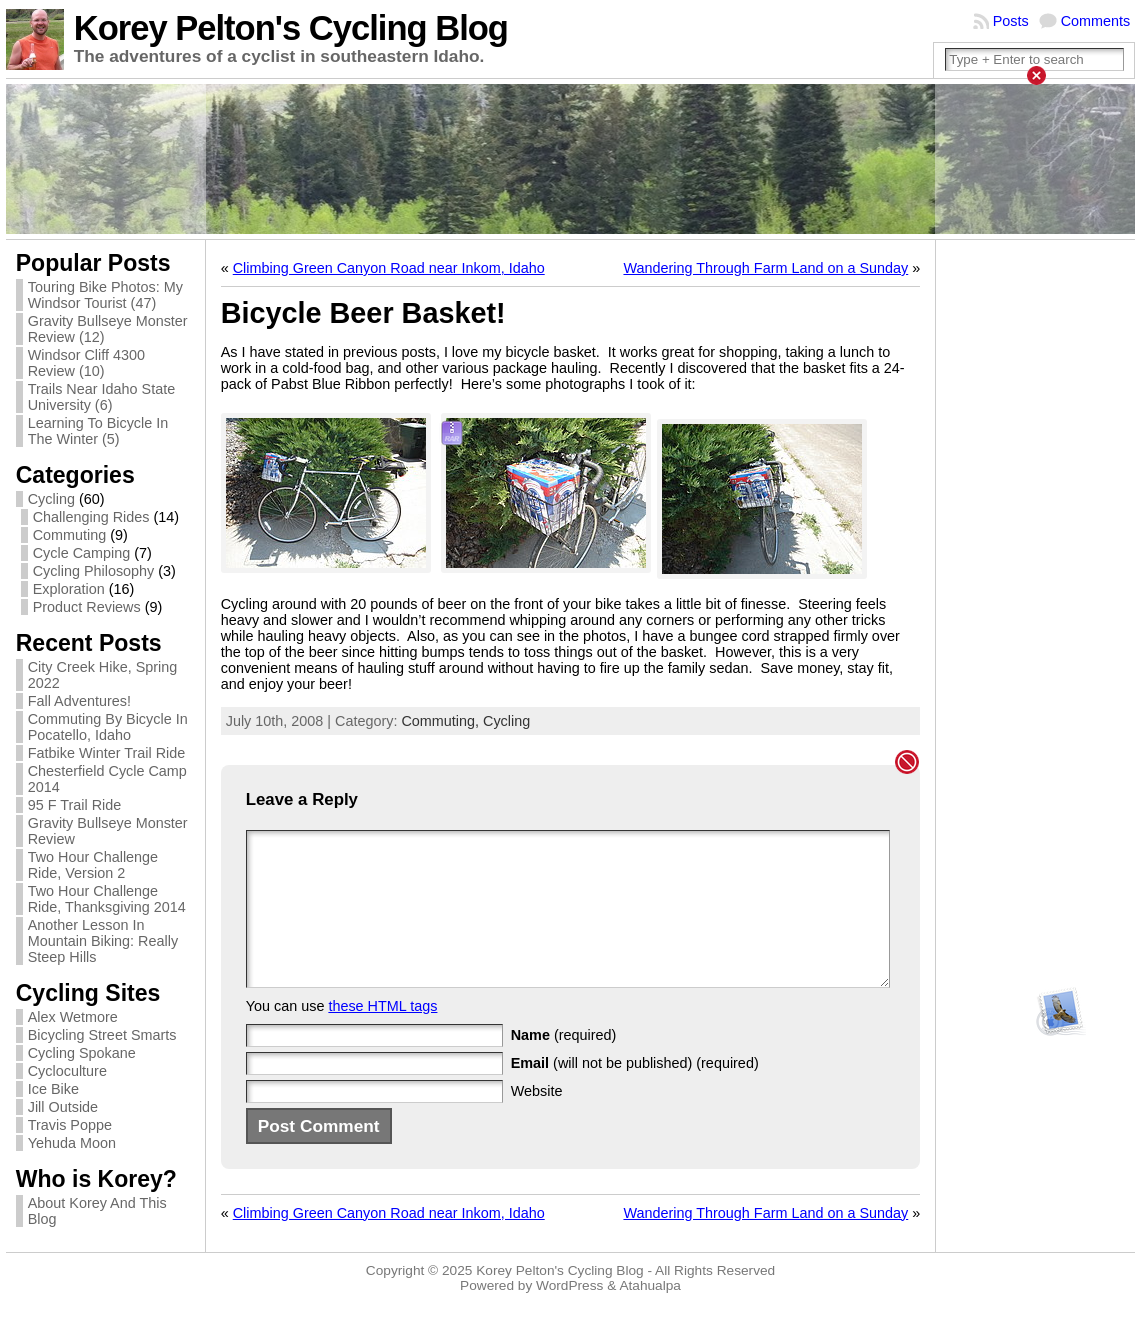 This screenshot has width=1141, height=1322. What do you see at coordinates (1061, 1011) in the screenshot?
I see `open mail preferences or settings` at bounding box center [1061, 1011].